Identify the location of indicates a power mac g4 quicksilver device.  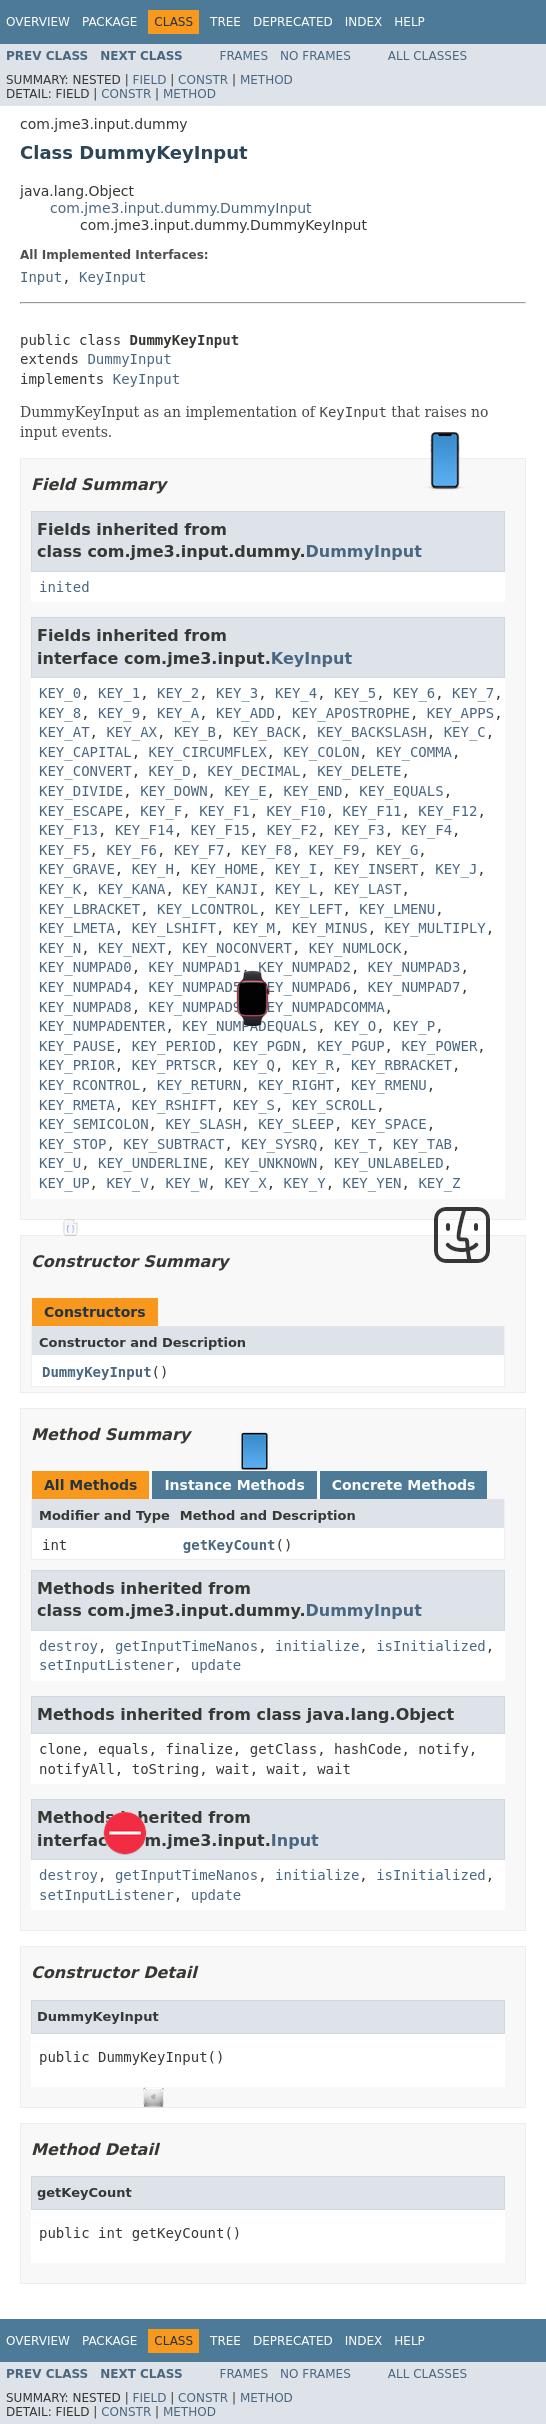
(153, 2096).